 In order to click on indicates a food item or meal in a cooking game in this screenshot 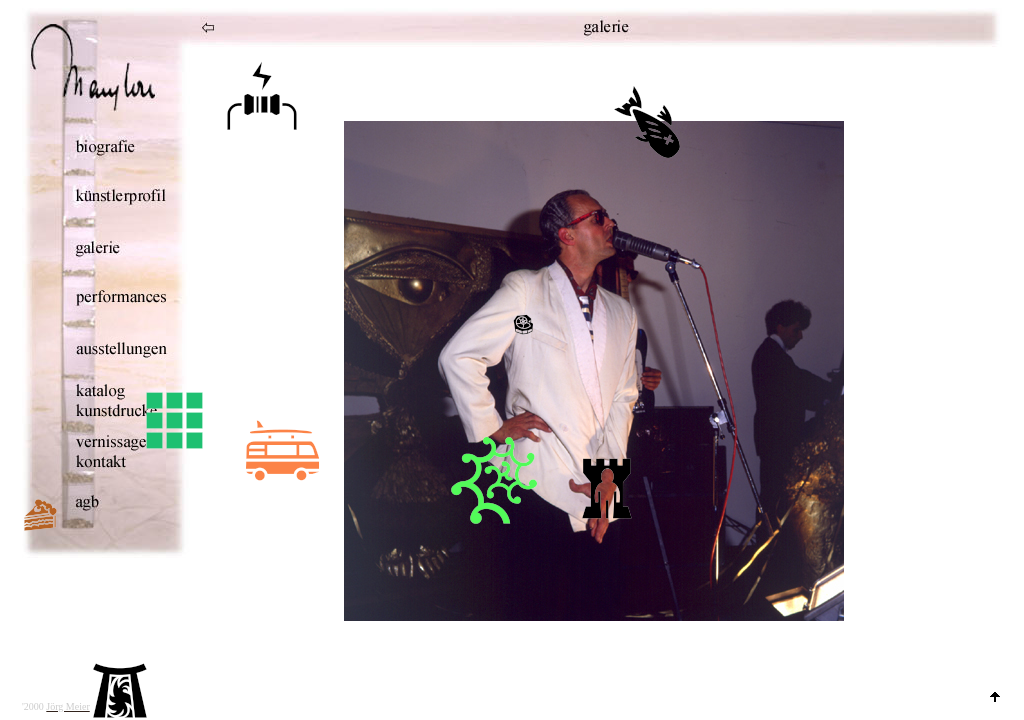, I will do `click(647, 122)`.